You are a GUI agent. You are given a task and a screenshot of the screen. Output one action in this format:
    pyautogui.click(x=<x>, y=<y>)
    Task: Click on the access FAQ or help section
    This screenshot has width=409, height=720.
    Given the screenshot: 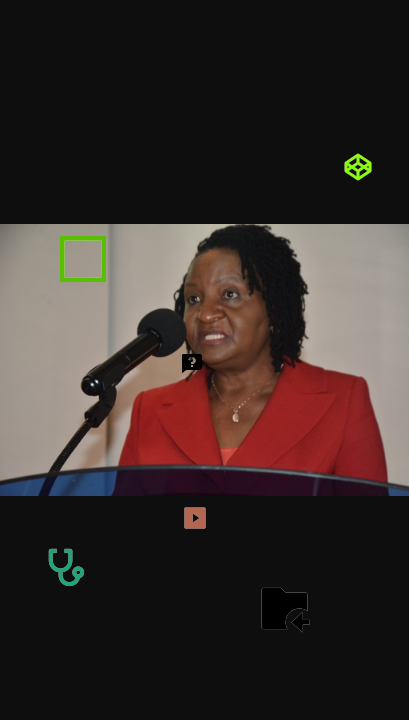 What is the action you would take?
    pyautogui.click(x=192, y=363)
    